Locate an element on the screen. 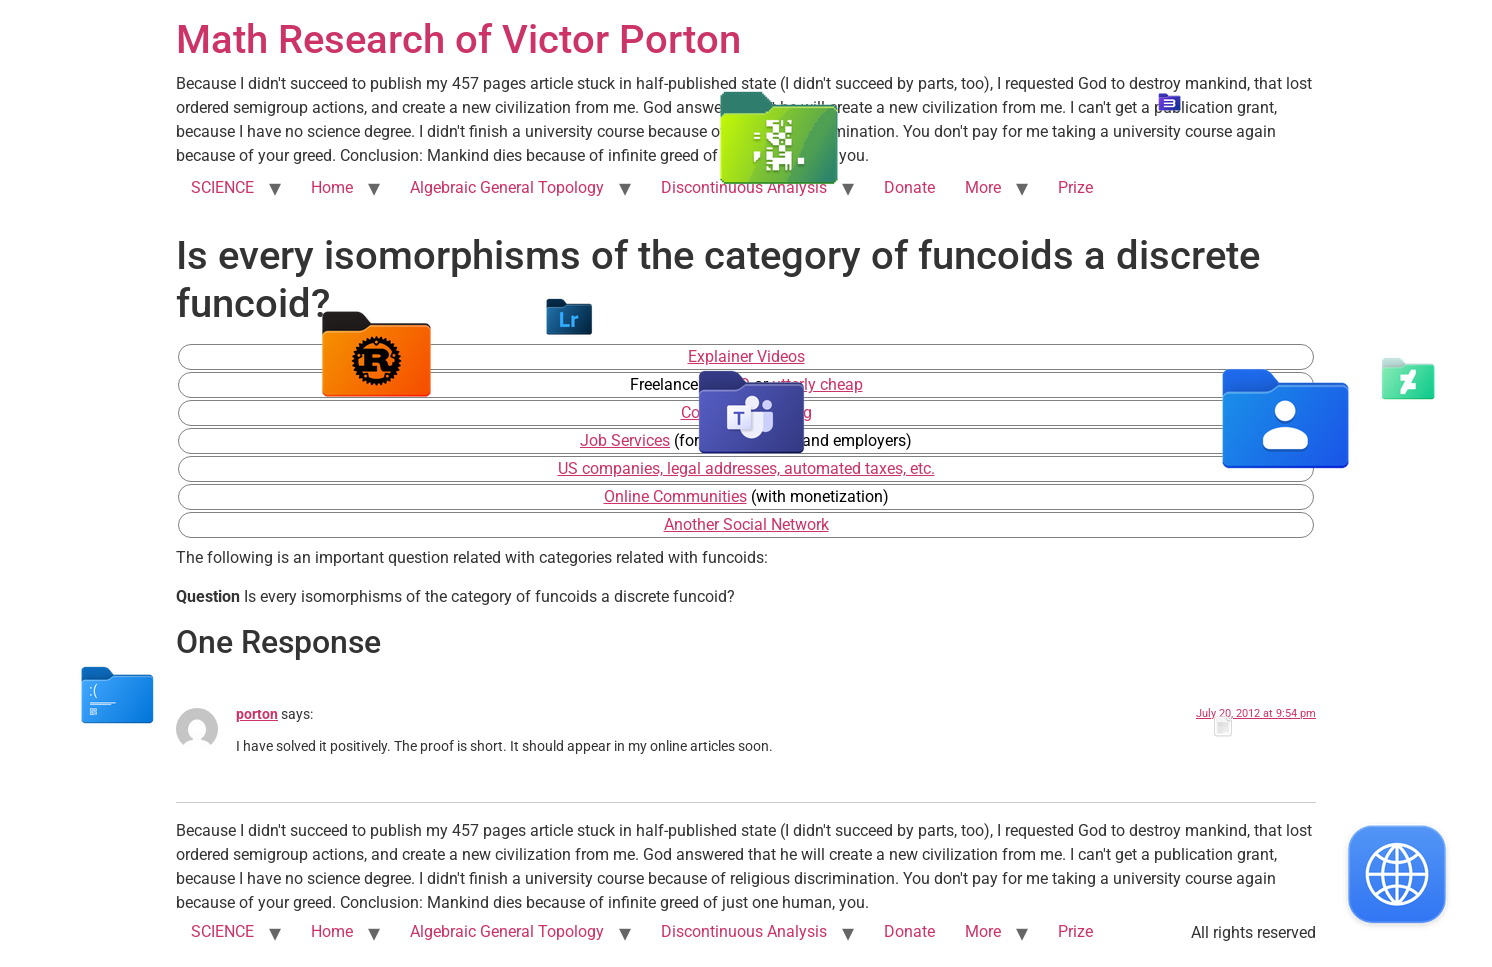 This screenshot has width=1492, height=967. open your GameJolt games folder is located at coordinates (779, 141).